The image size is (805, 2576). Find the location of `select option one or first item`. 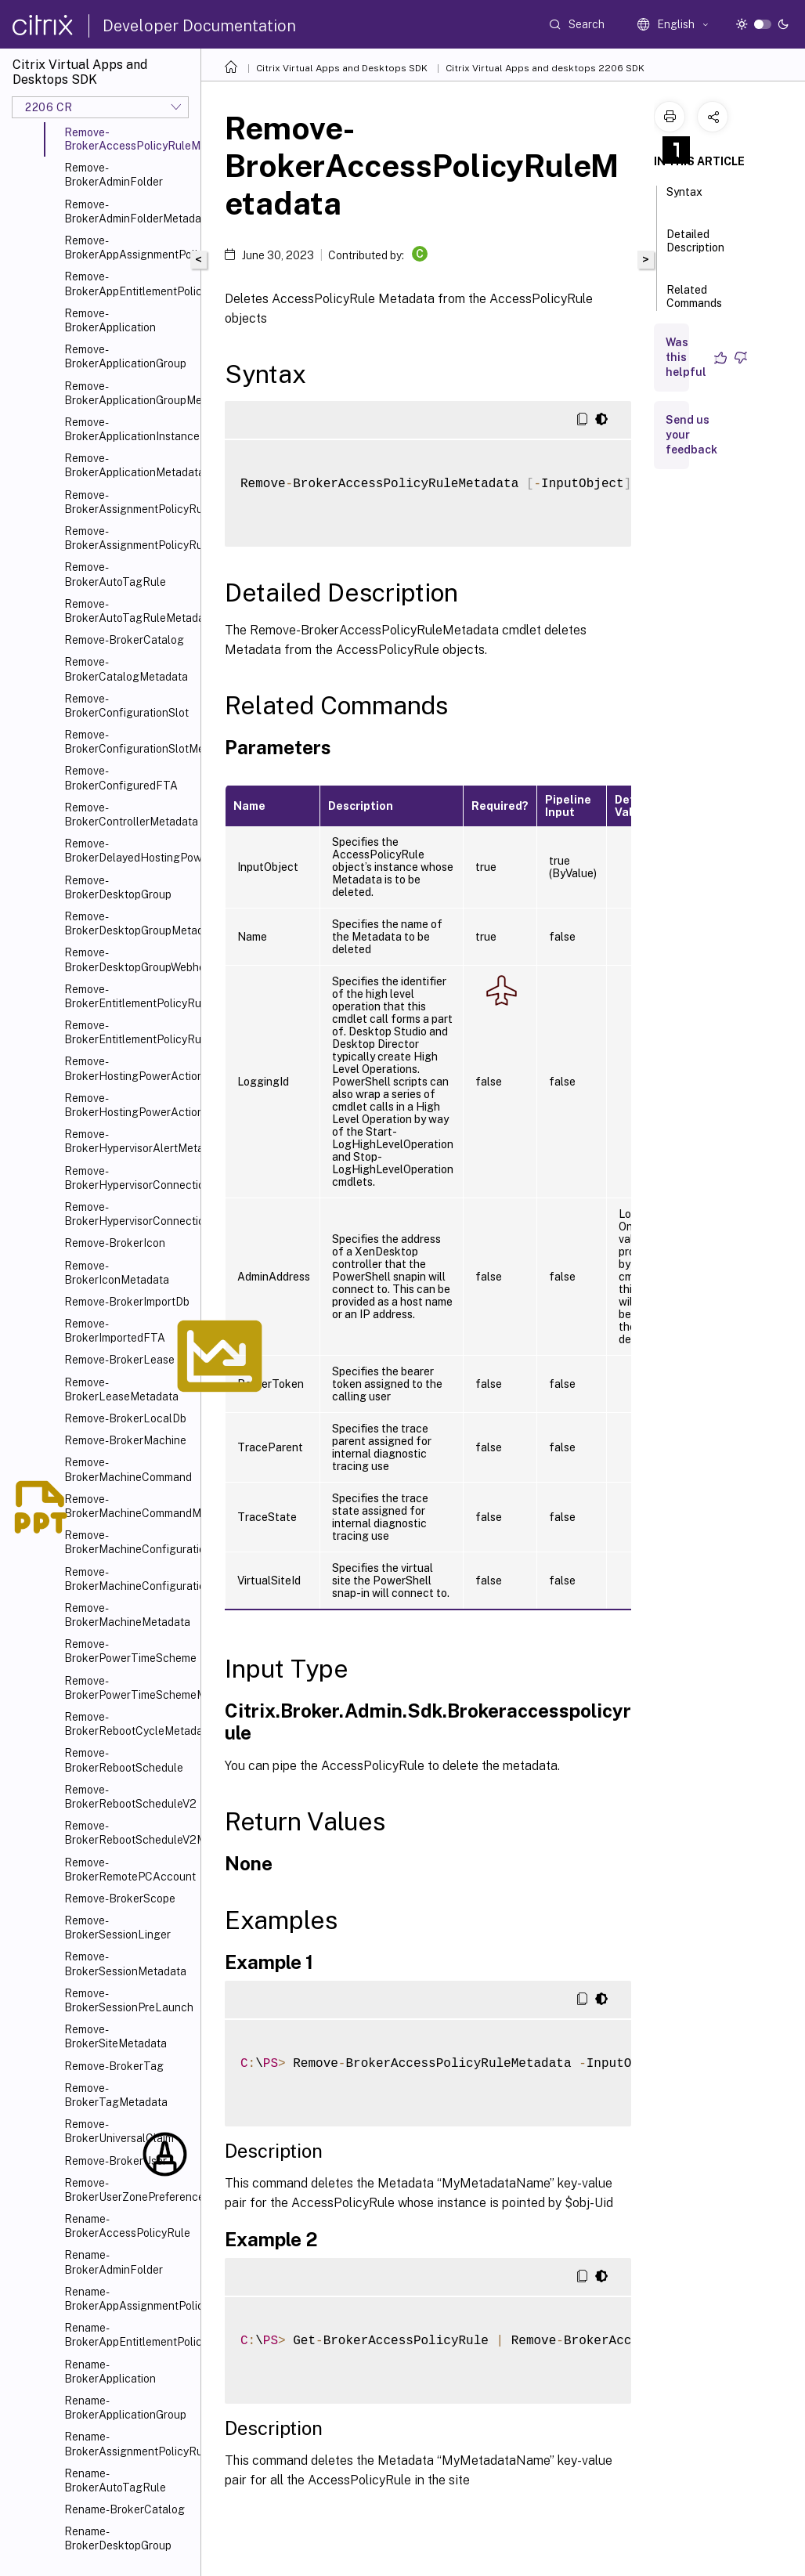

select option one or first item is located at coordinates (676, 150).